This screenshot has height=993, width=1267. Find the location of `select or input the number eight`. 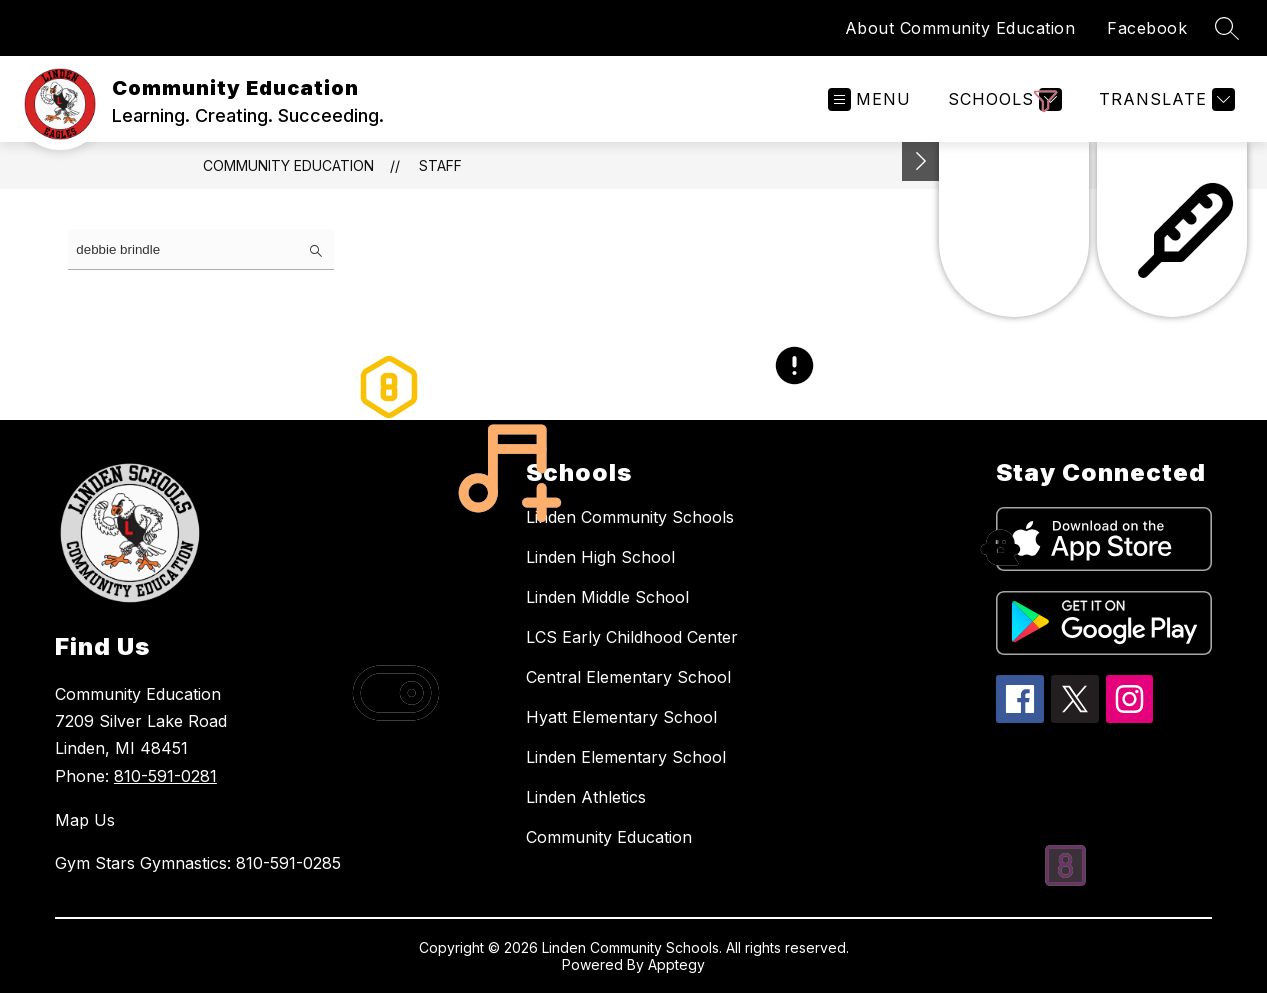

select or input the number eight is located at coordinates (1065, 865).